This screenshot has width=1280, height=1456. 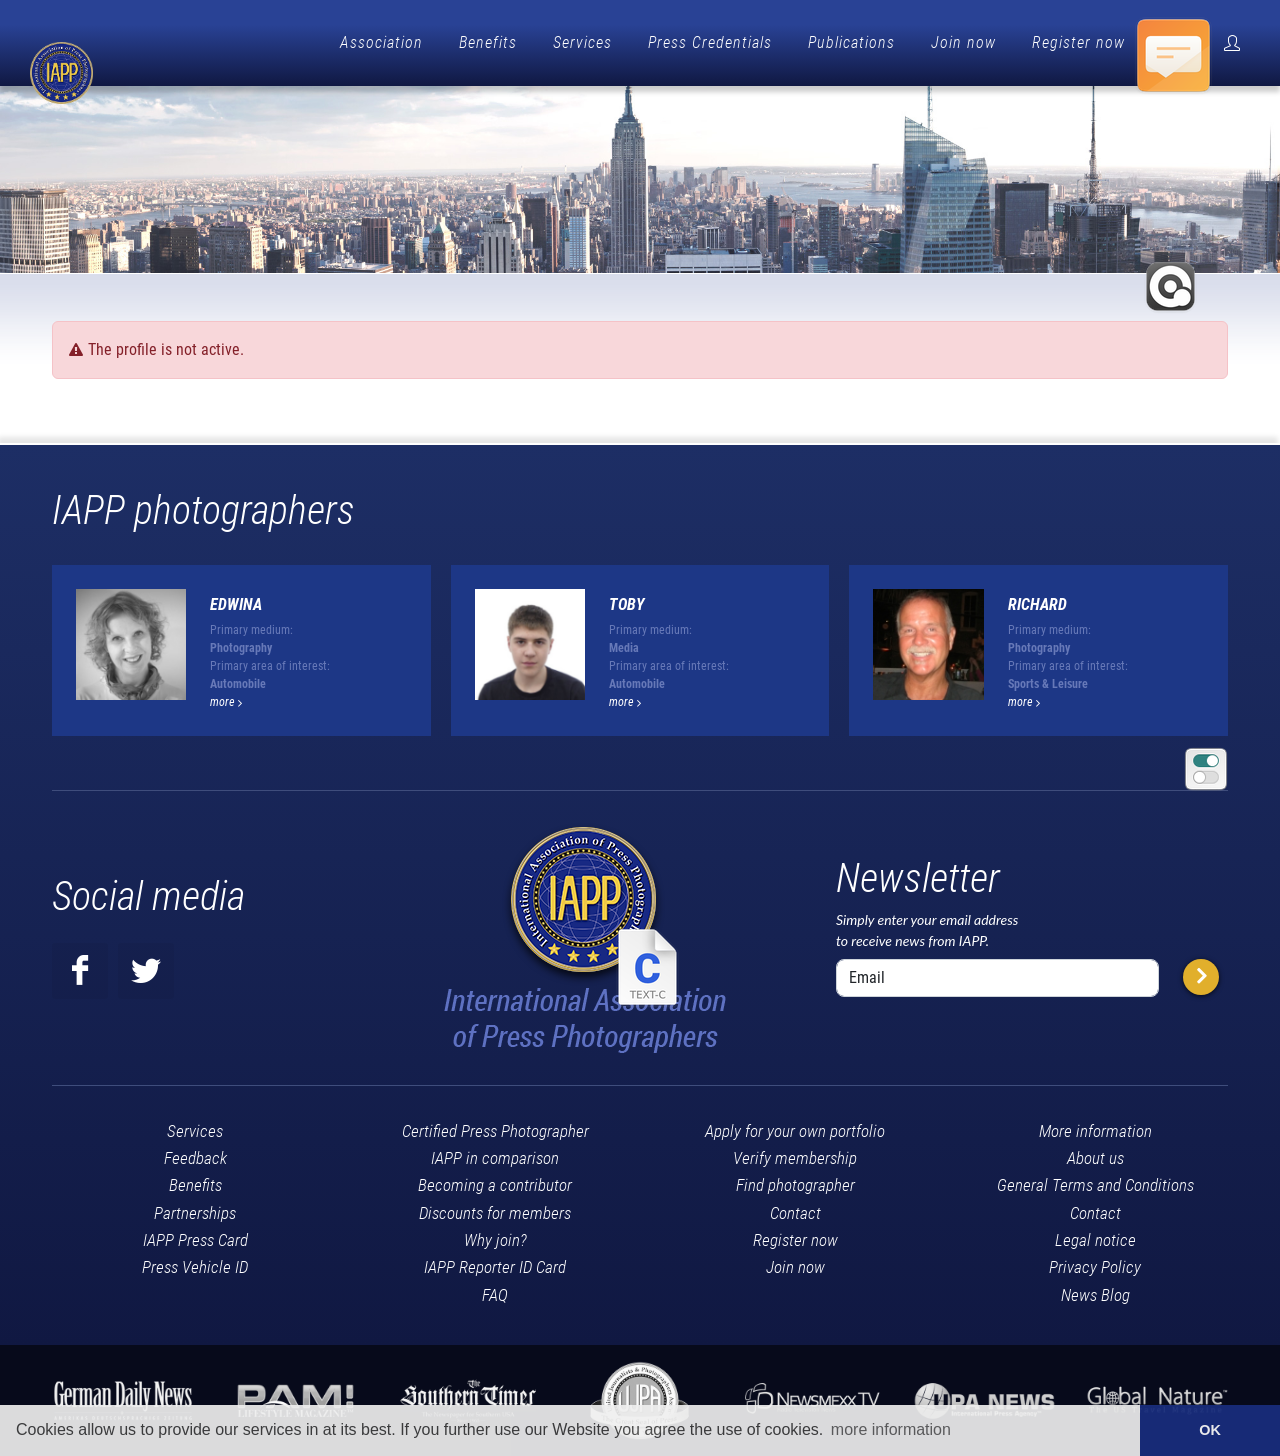 I want to click on c programming language source file, so click(x=647, y=968).